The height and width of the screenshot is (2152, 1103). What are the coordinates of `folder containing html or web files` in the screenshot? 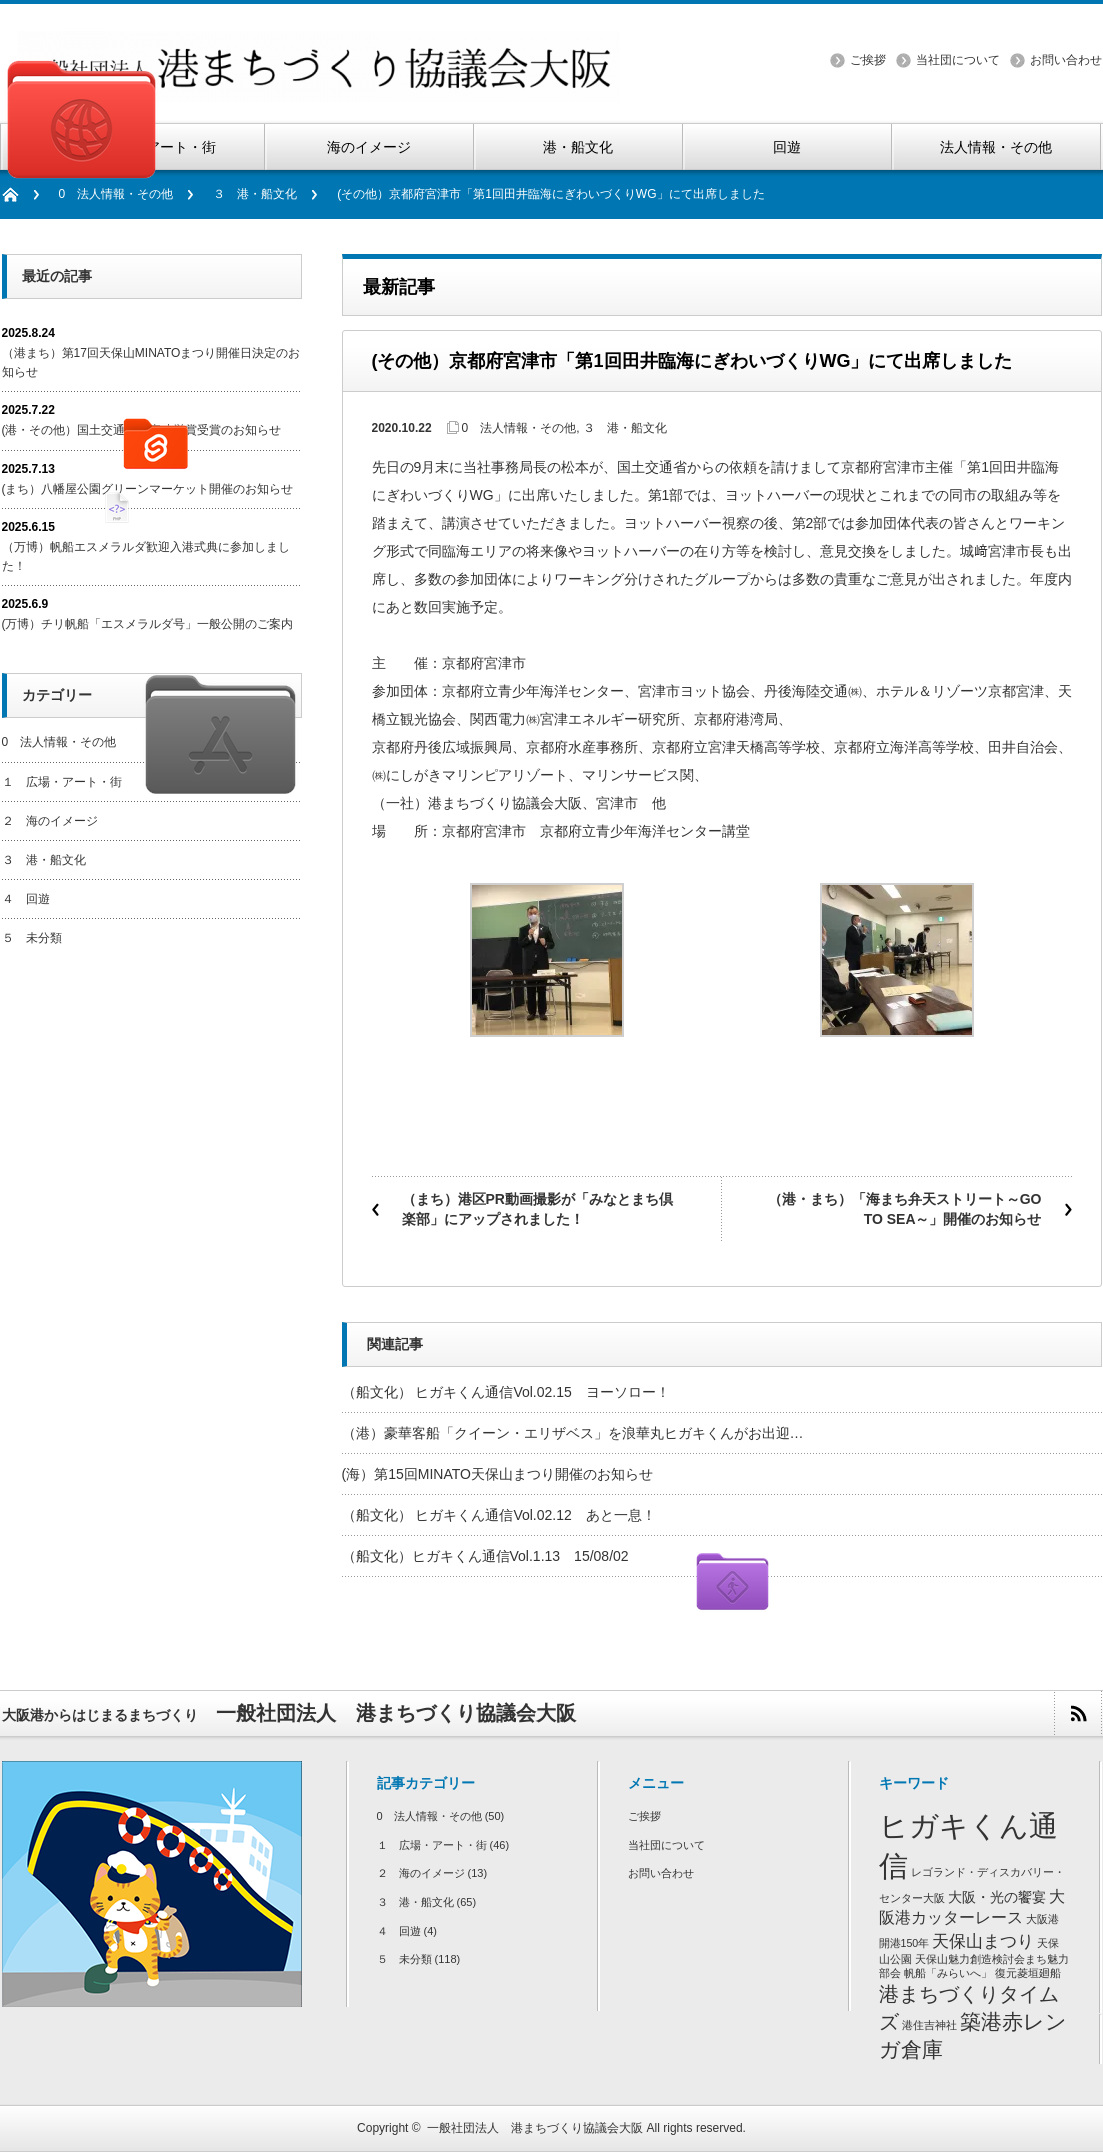 It's located at (81, 119).